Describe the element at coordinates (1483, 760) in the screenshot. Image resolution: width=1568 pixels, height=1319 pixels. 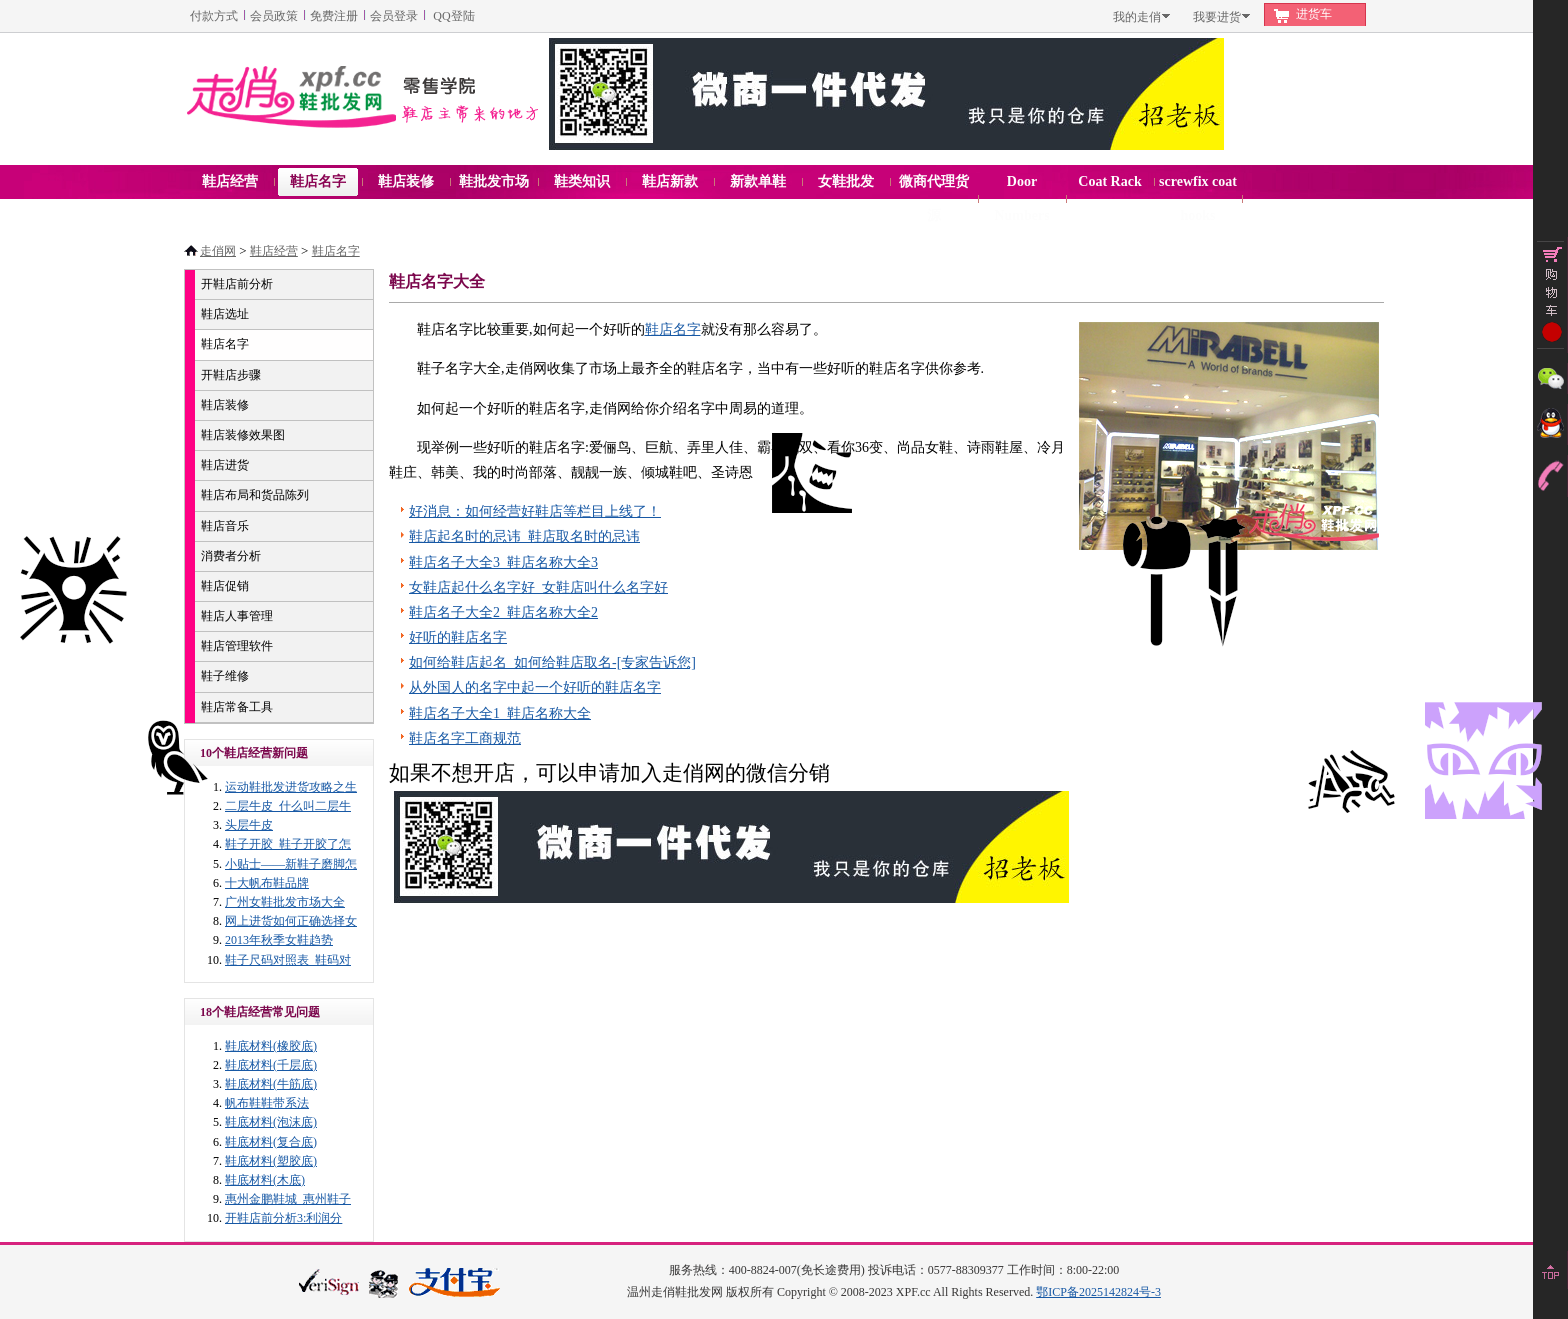
I see `toggle hidden or invisible mode` at that location.